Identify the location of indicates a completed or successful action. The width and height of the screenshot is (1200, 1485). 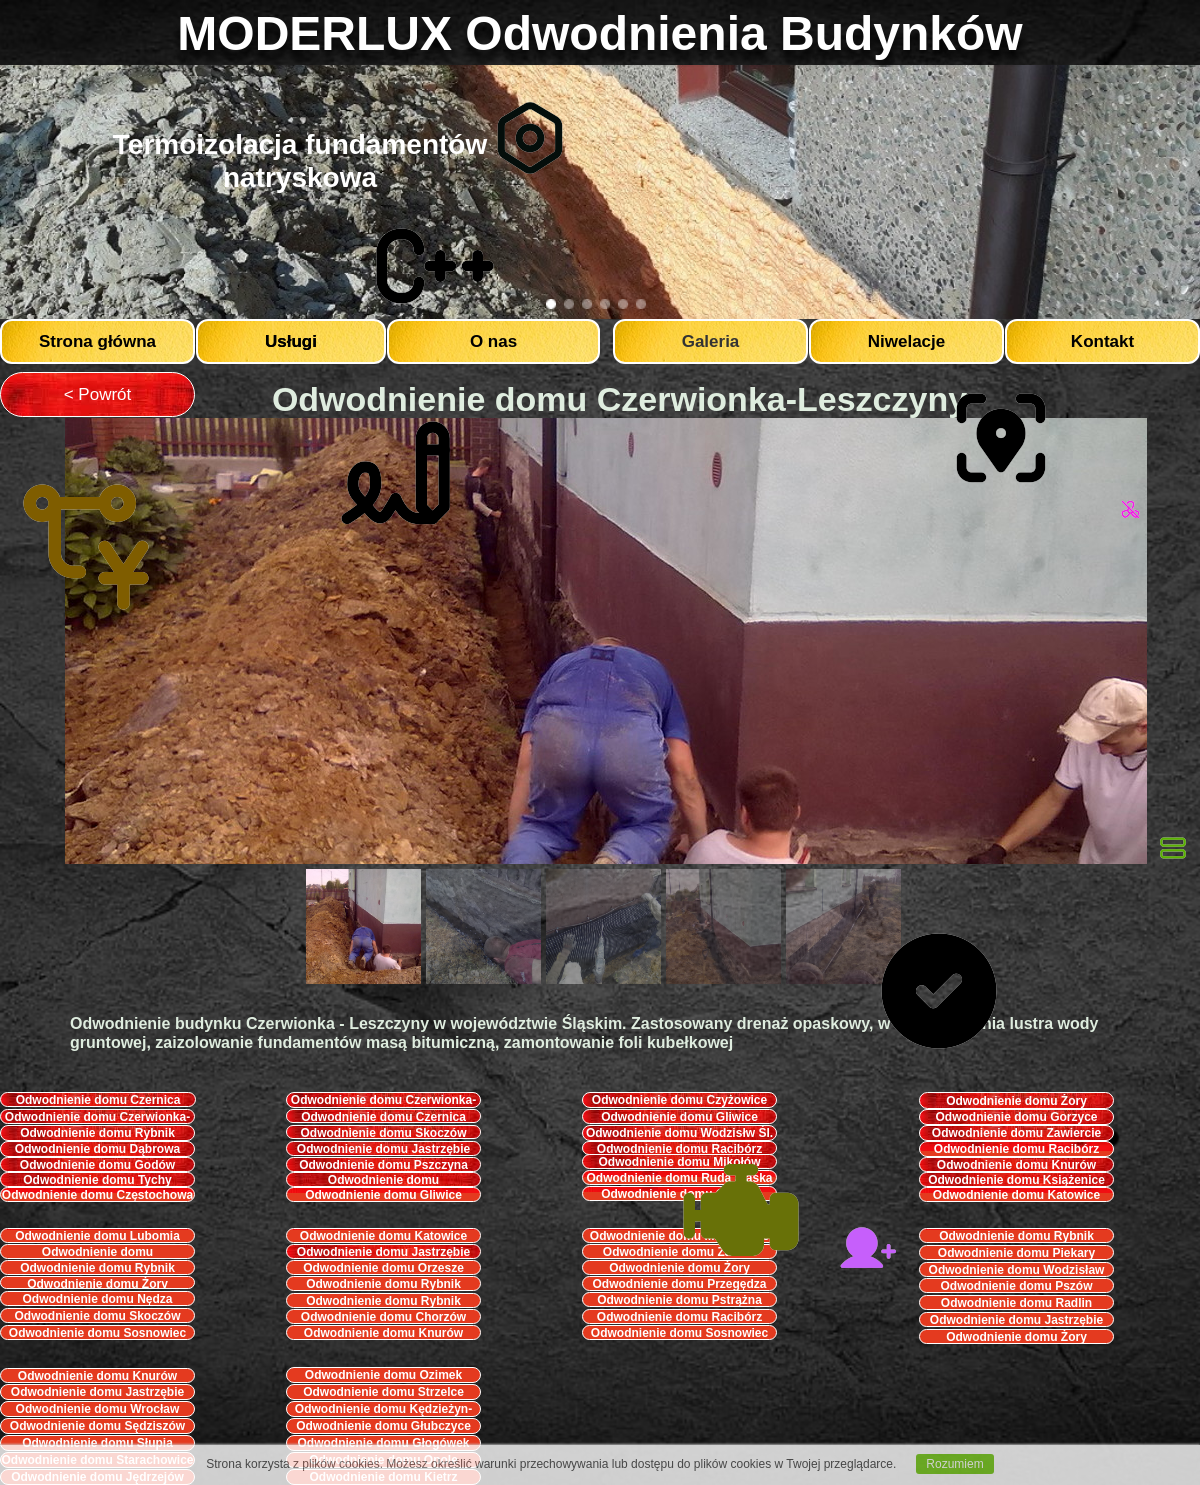
(939, 991).